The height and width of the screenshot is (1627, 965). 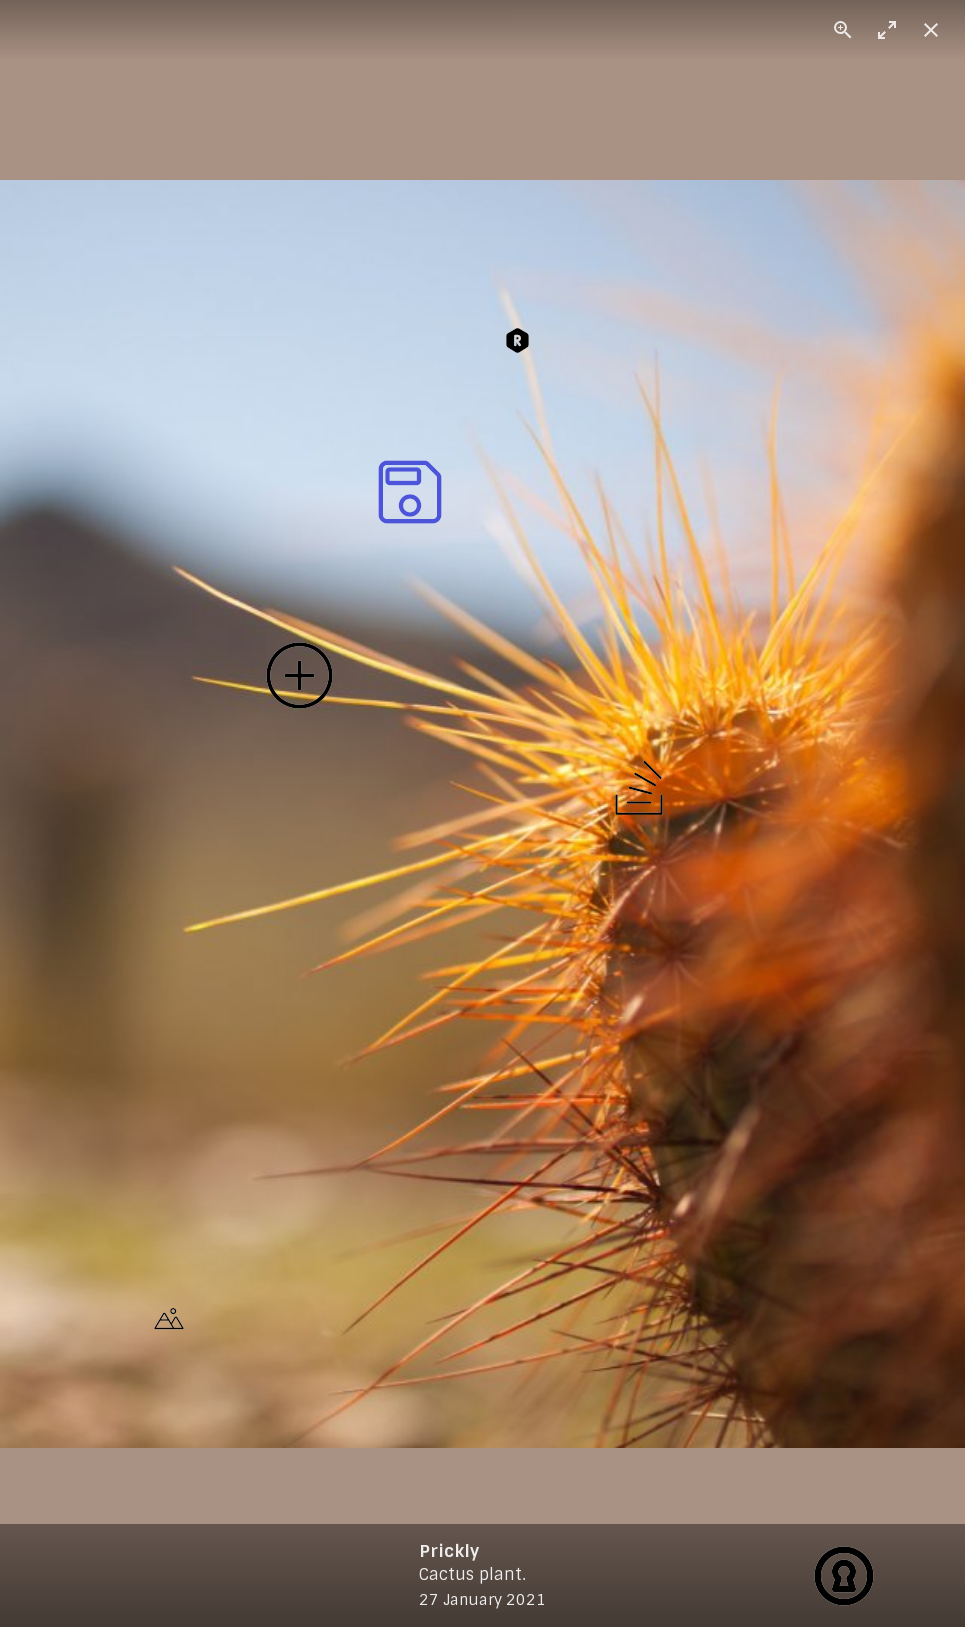 What do you see at coordinates (517, 340) in the screenshot?
I see `indicates a restricted or rated content category` at bounding box center [517, 340].